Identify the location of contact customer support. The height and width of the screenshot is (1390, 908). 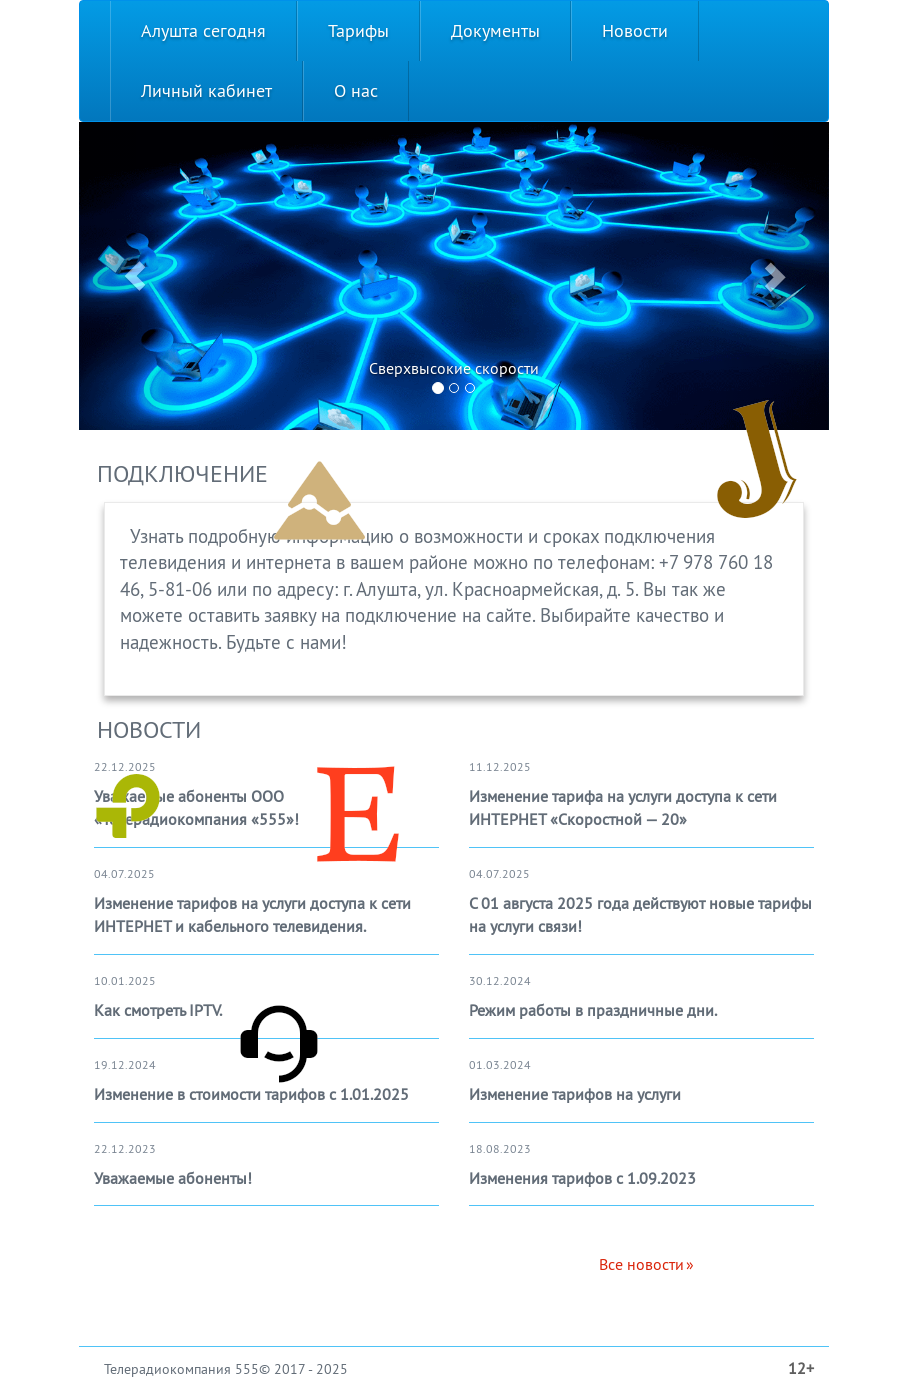
(279, 1044).